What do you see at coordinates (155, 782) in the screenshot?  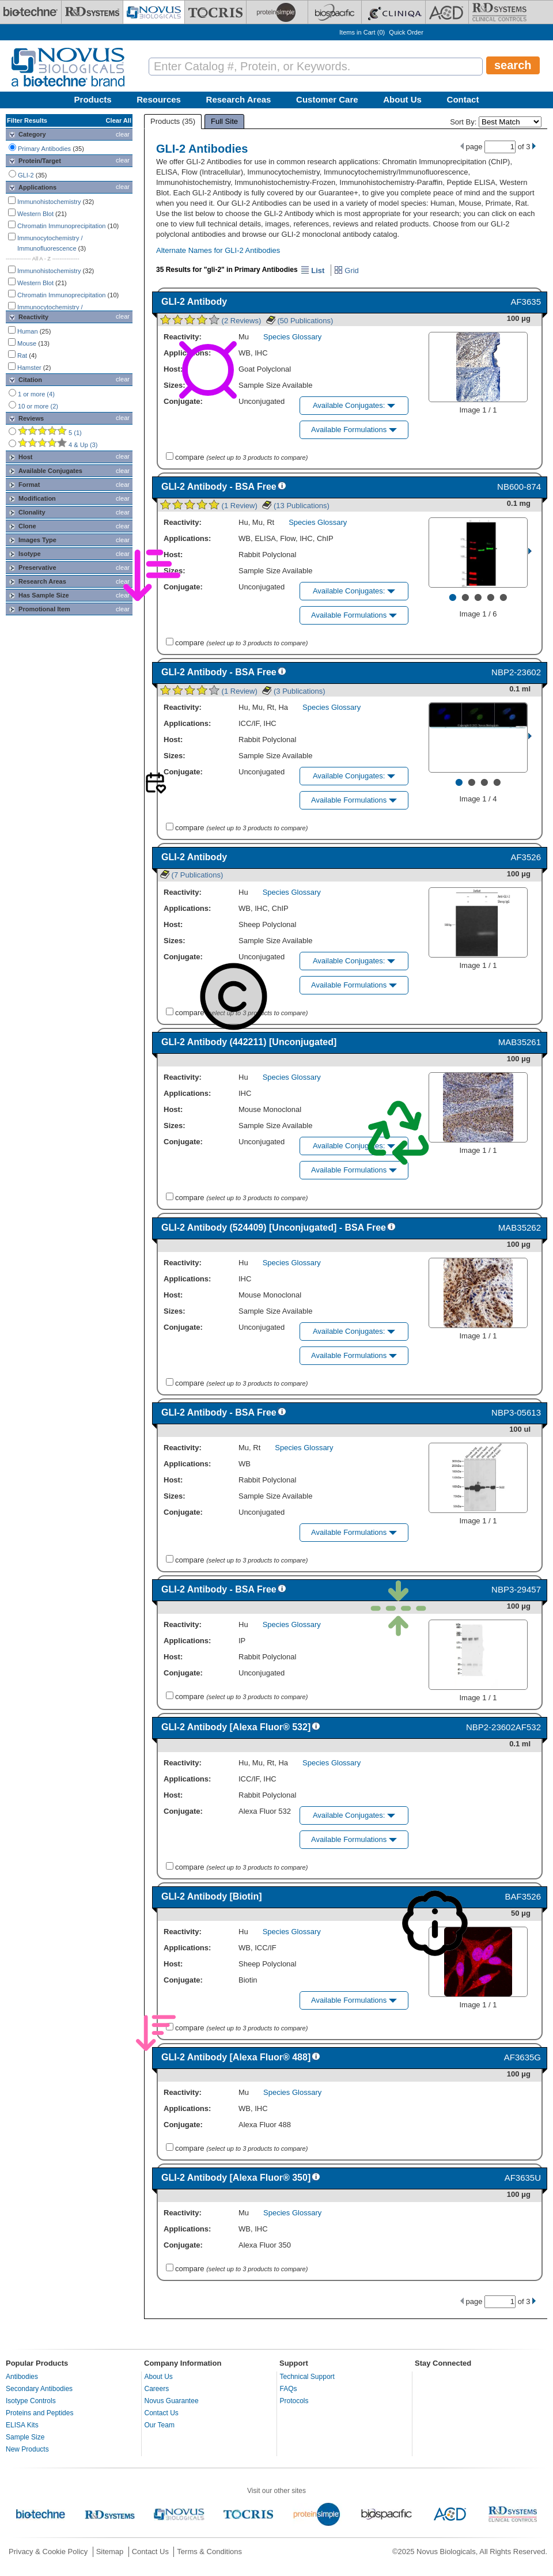 I see `view favorite or loved events` at bounding box center [155, 782].